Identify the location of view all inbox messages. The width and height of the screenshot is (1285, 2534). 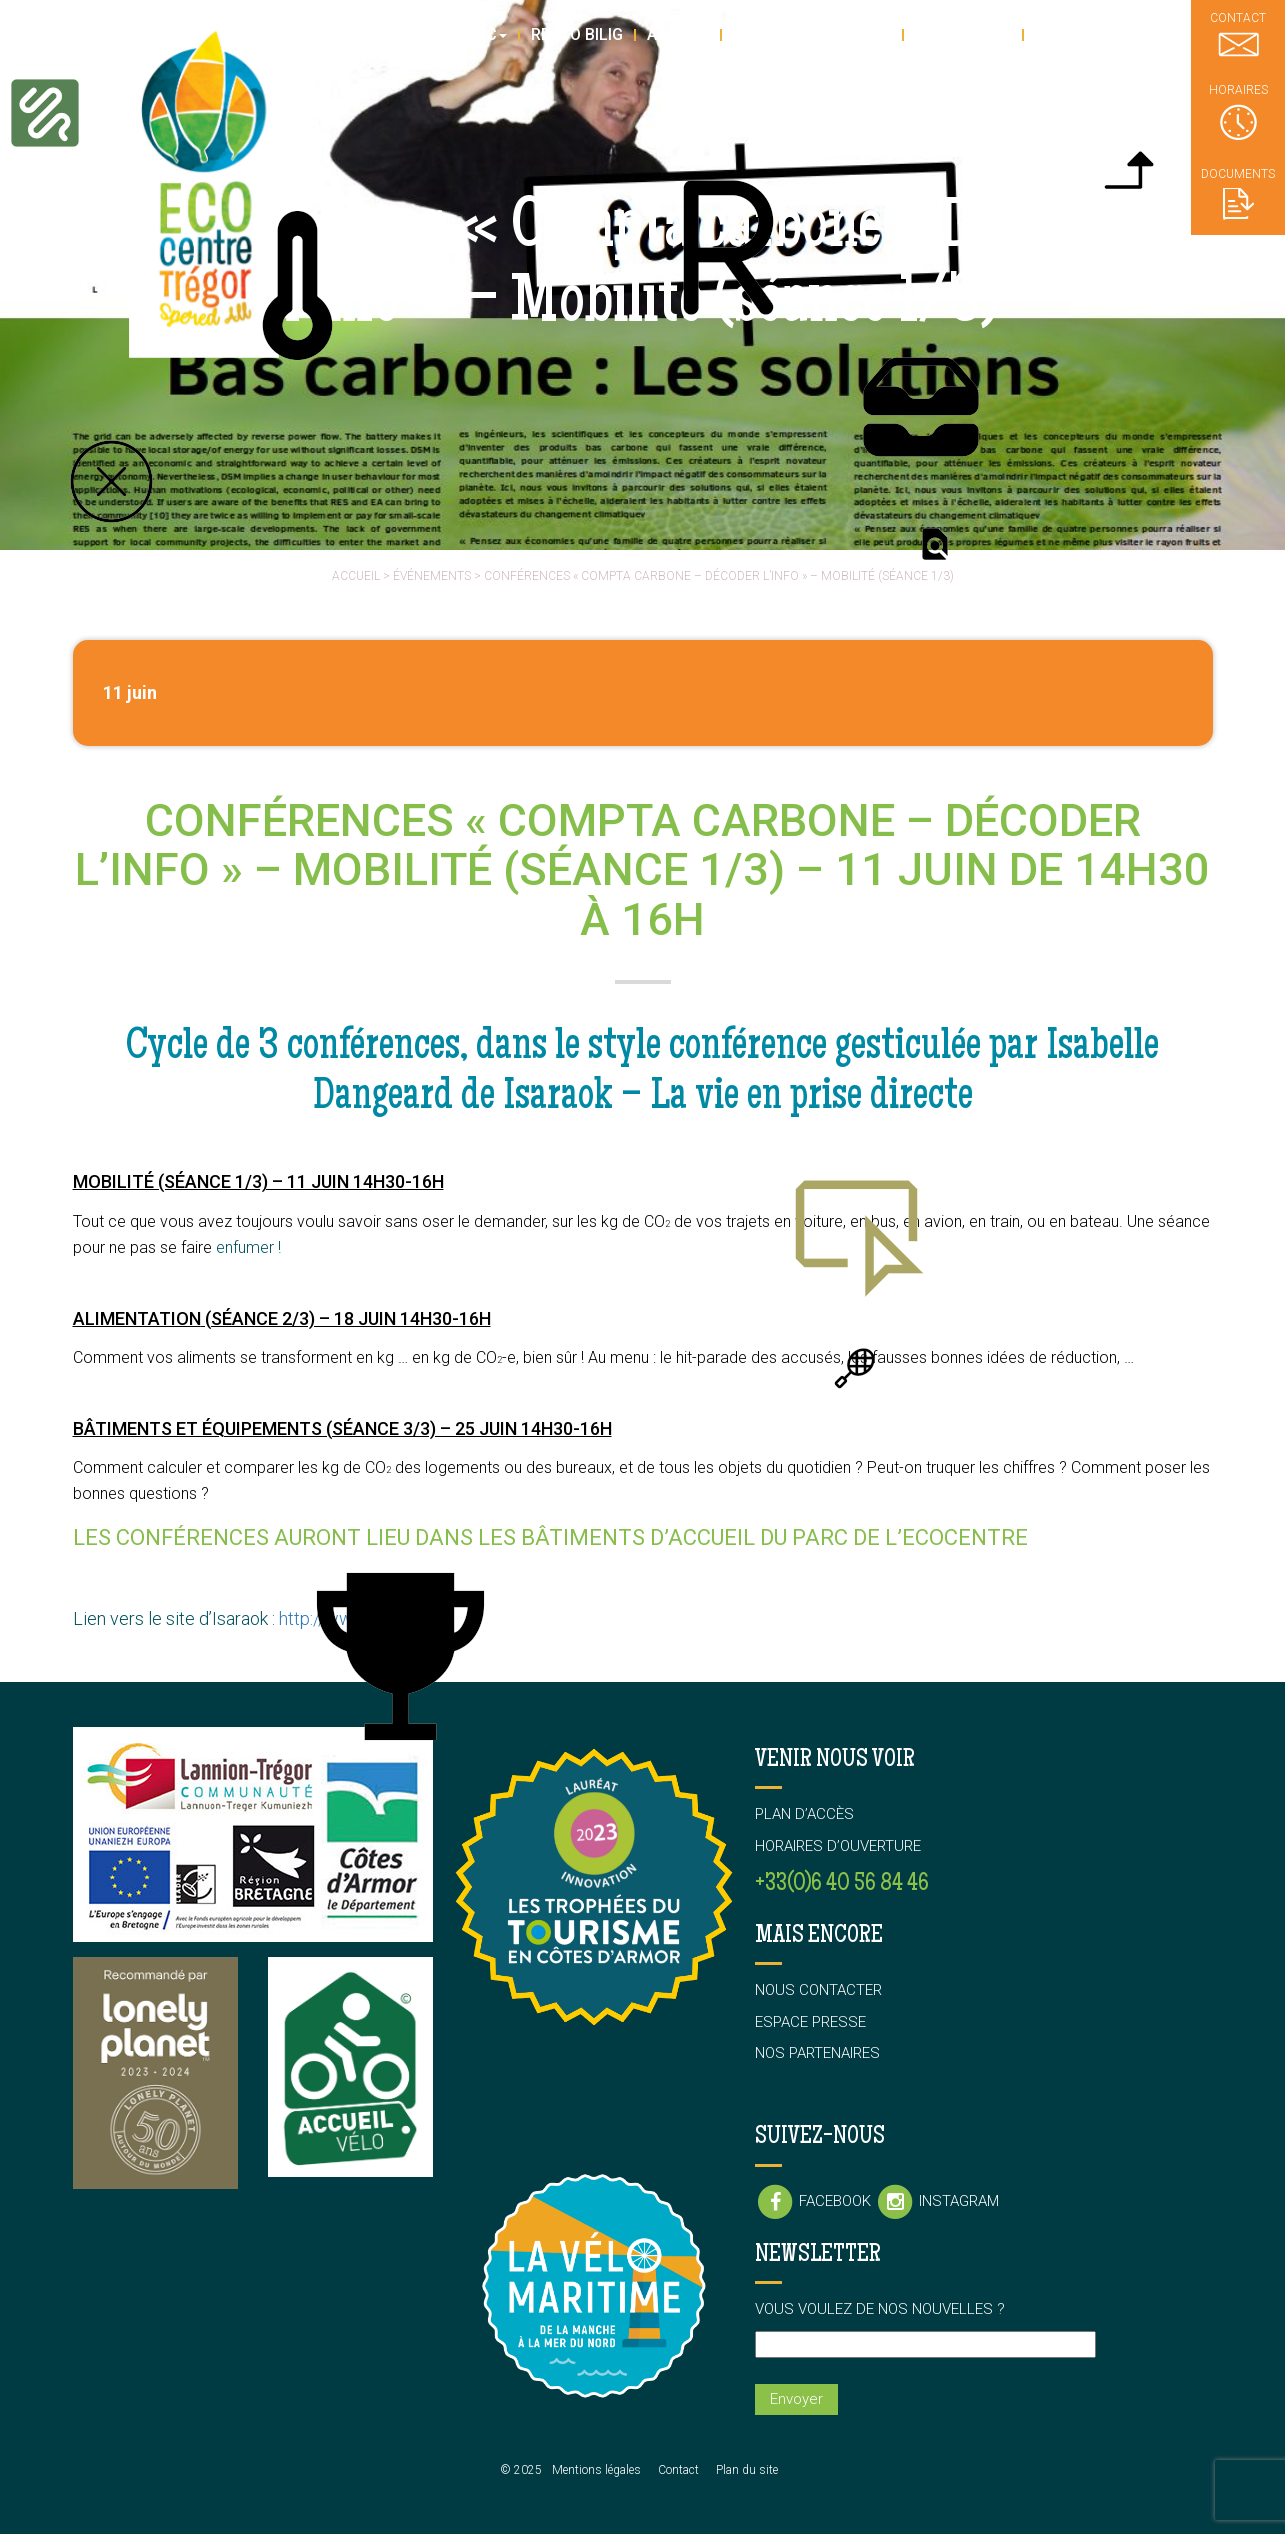
(921, 407).